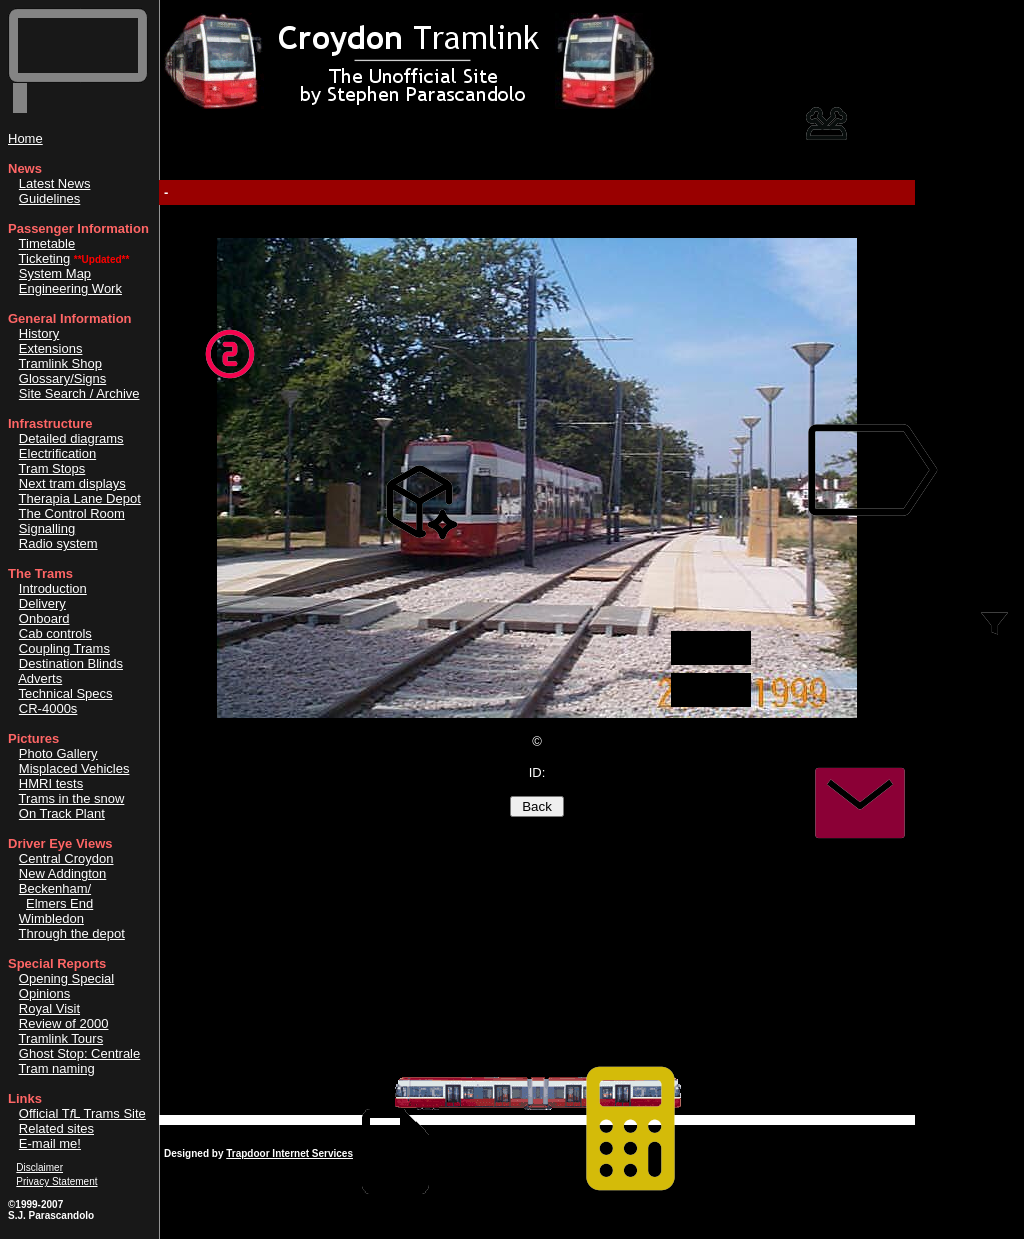 This screenshot has height=1239, width=1024. Describe the element at coordinates (860, 803) in the screenshot. I see `open your email inbox` at that location.